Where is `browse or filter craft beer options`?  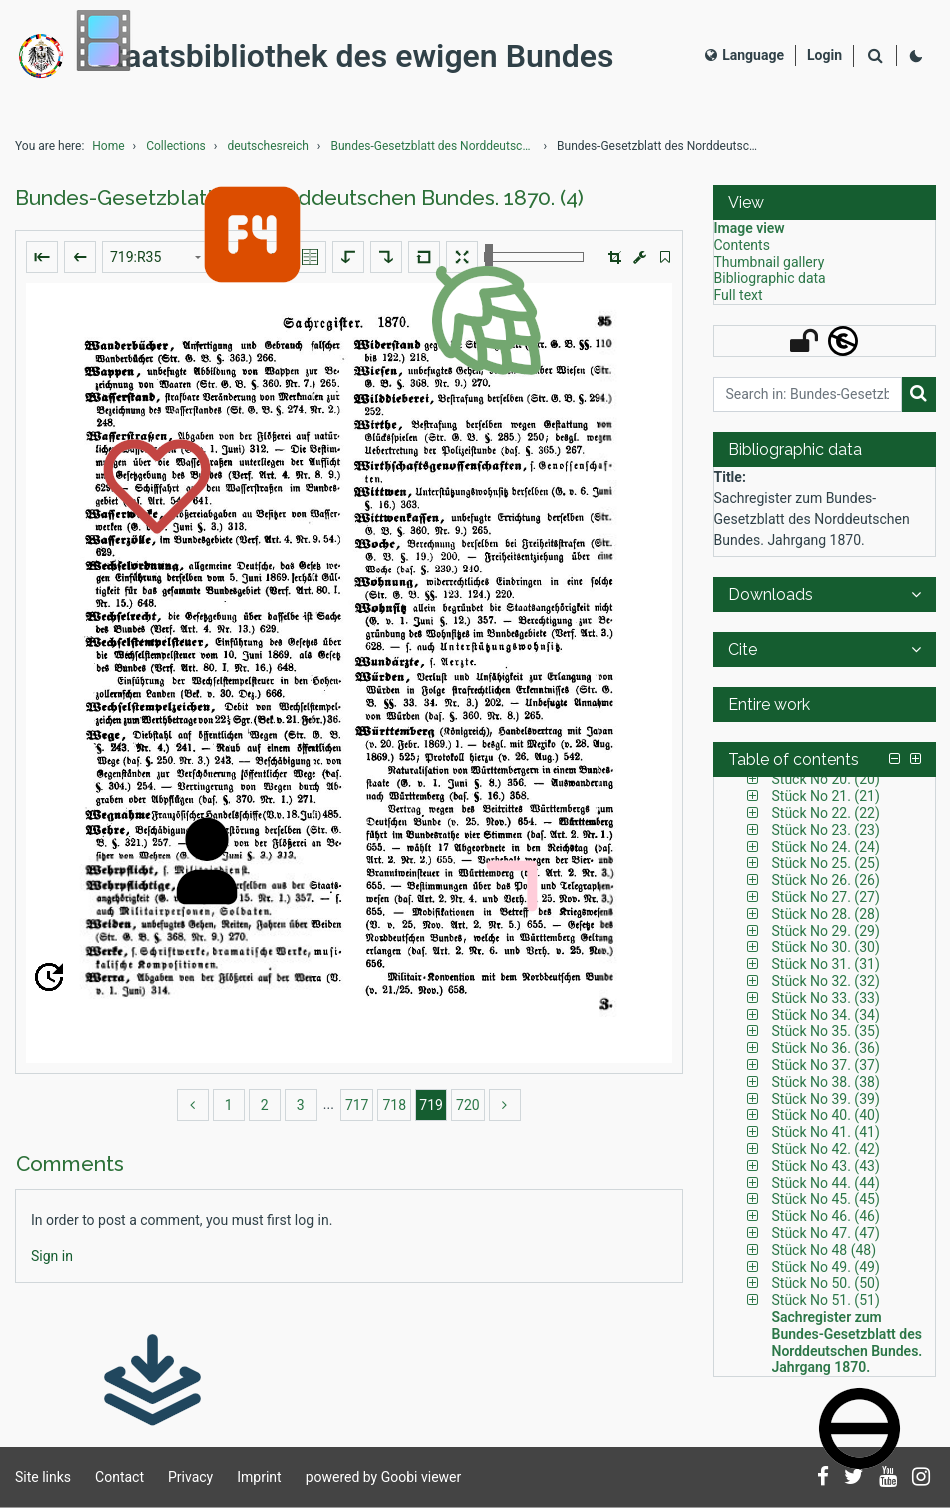 browse or filter craft beer options is located at coordinates (486, 320).